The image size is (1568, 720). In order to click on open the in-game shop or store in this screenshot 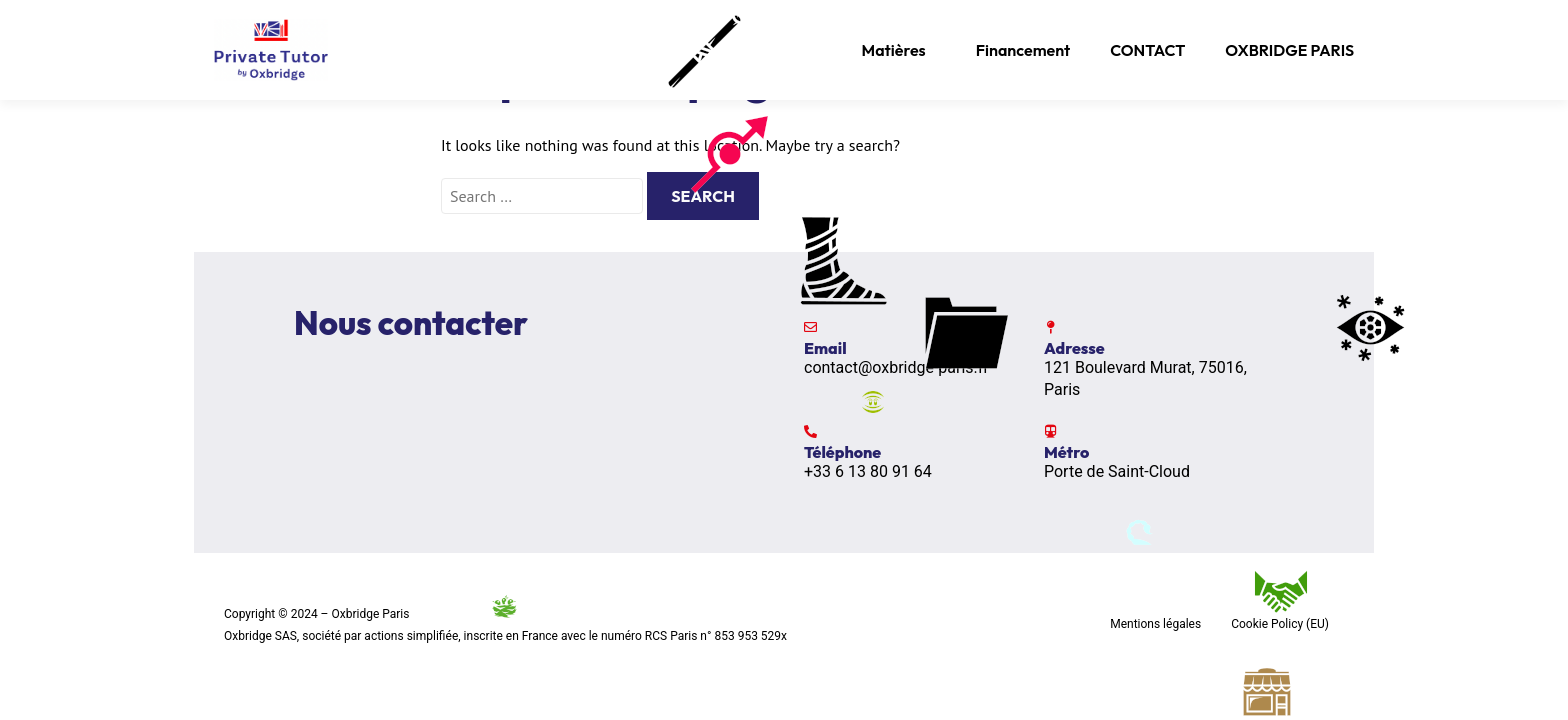, I will do `click(1267, 692)`.